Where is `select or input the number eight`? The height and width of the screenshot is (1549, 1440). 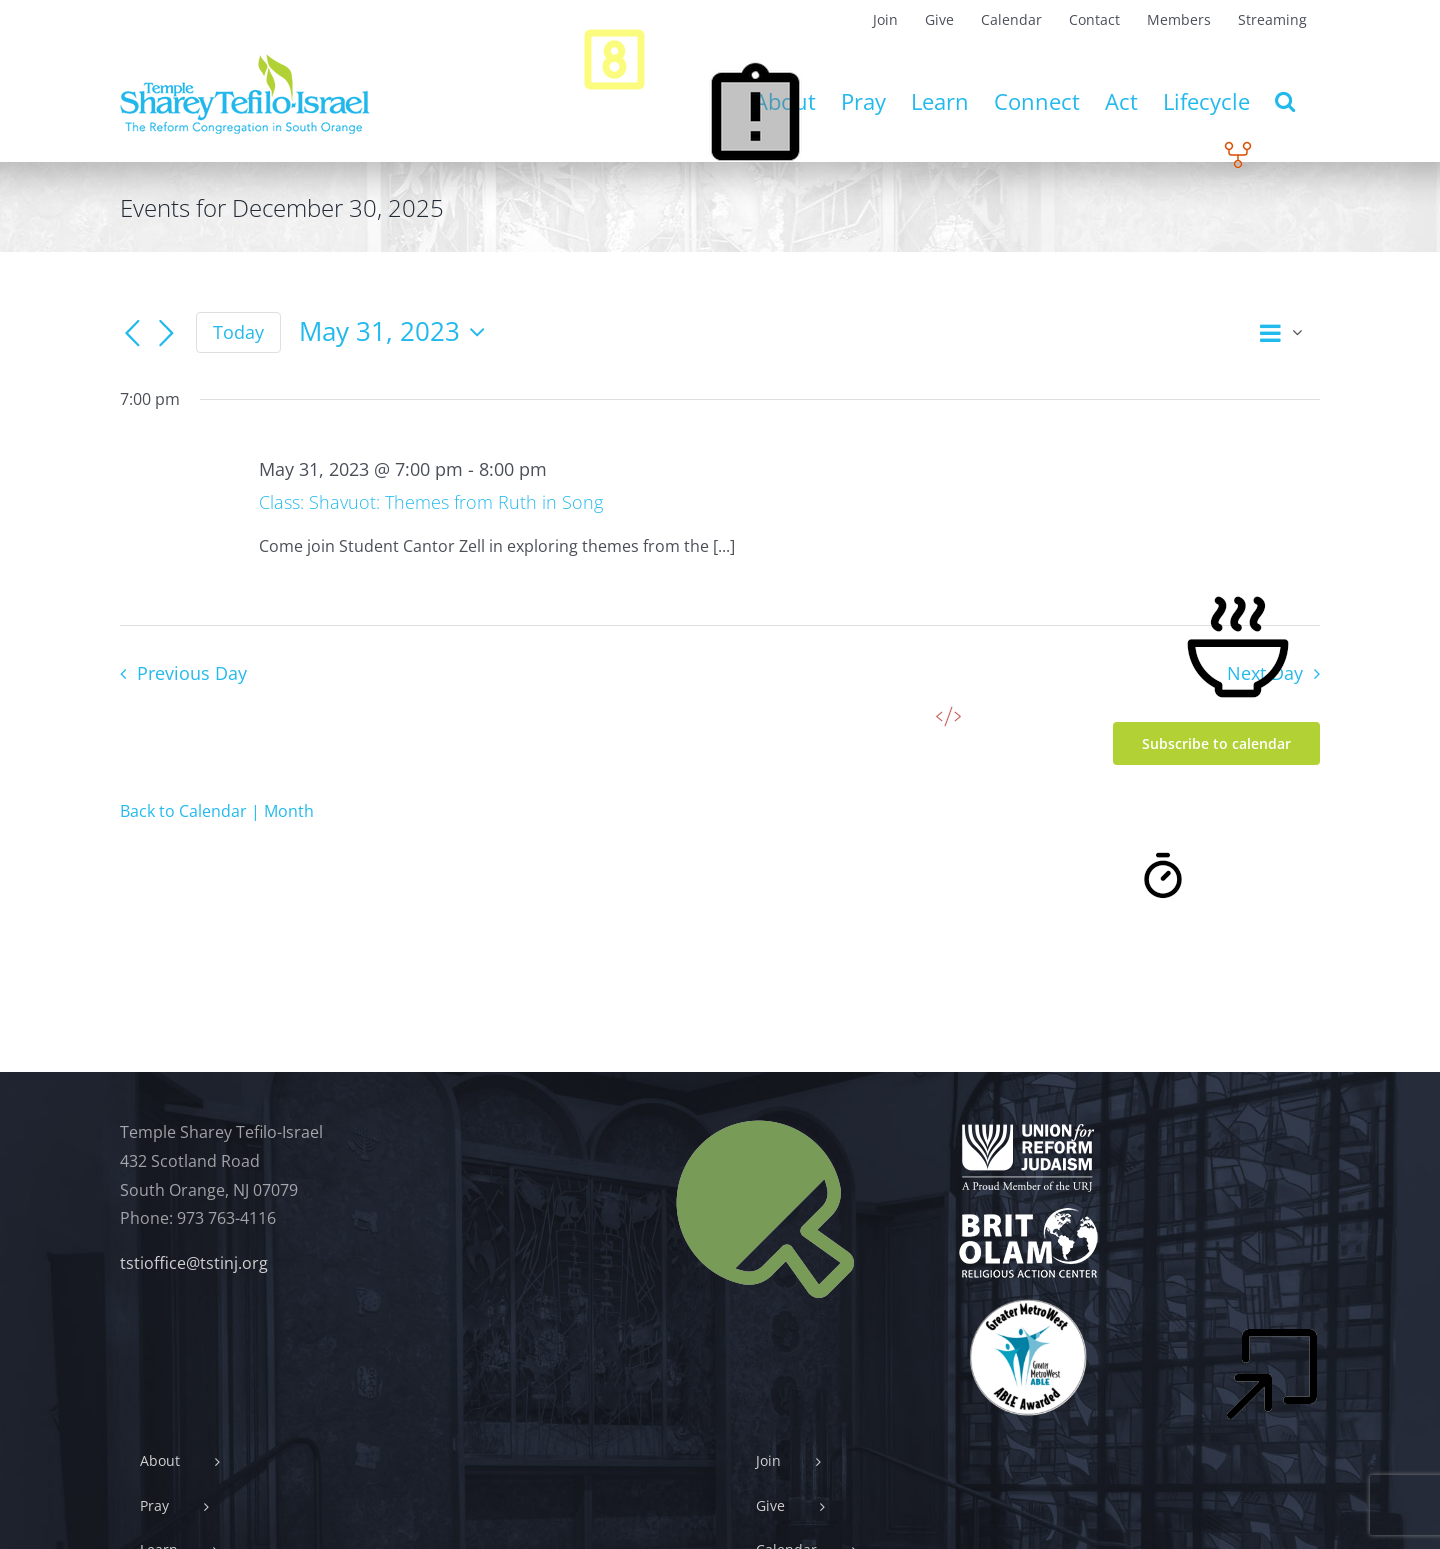
select or input the number eight is located at coordinates (614, 59).